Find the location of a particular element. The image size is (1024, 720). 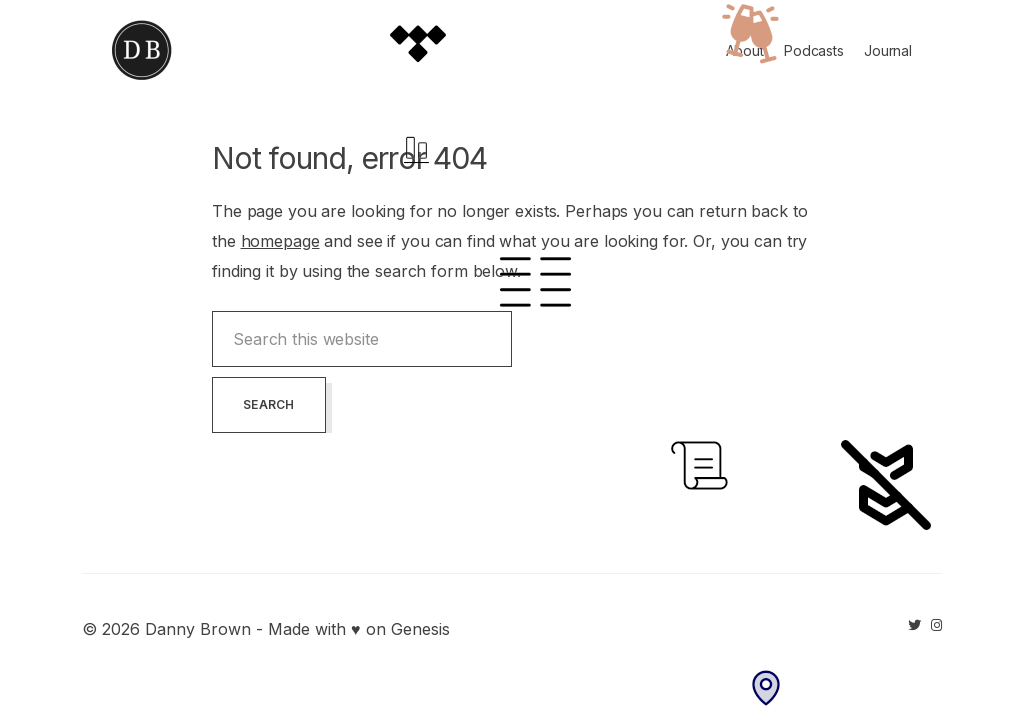

switch to multi-column text layout is located at coordinates (535, 283).